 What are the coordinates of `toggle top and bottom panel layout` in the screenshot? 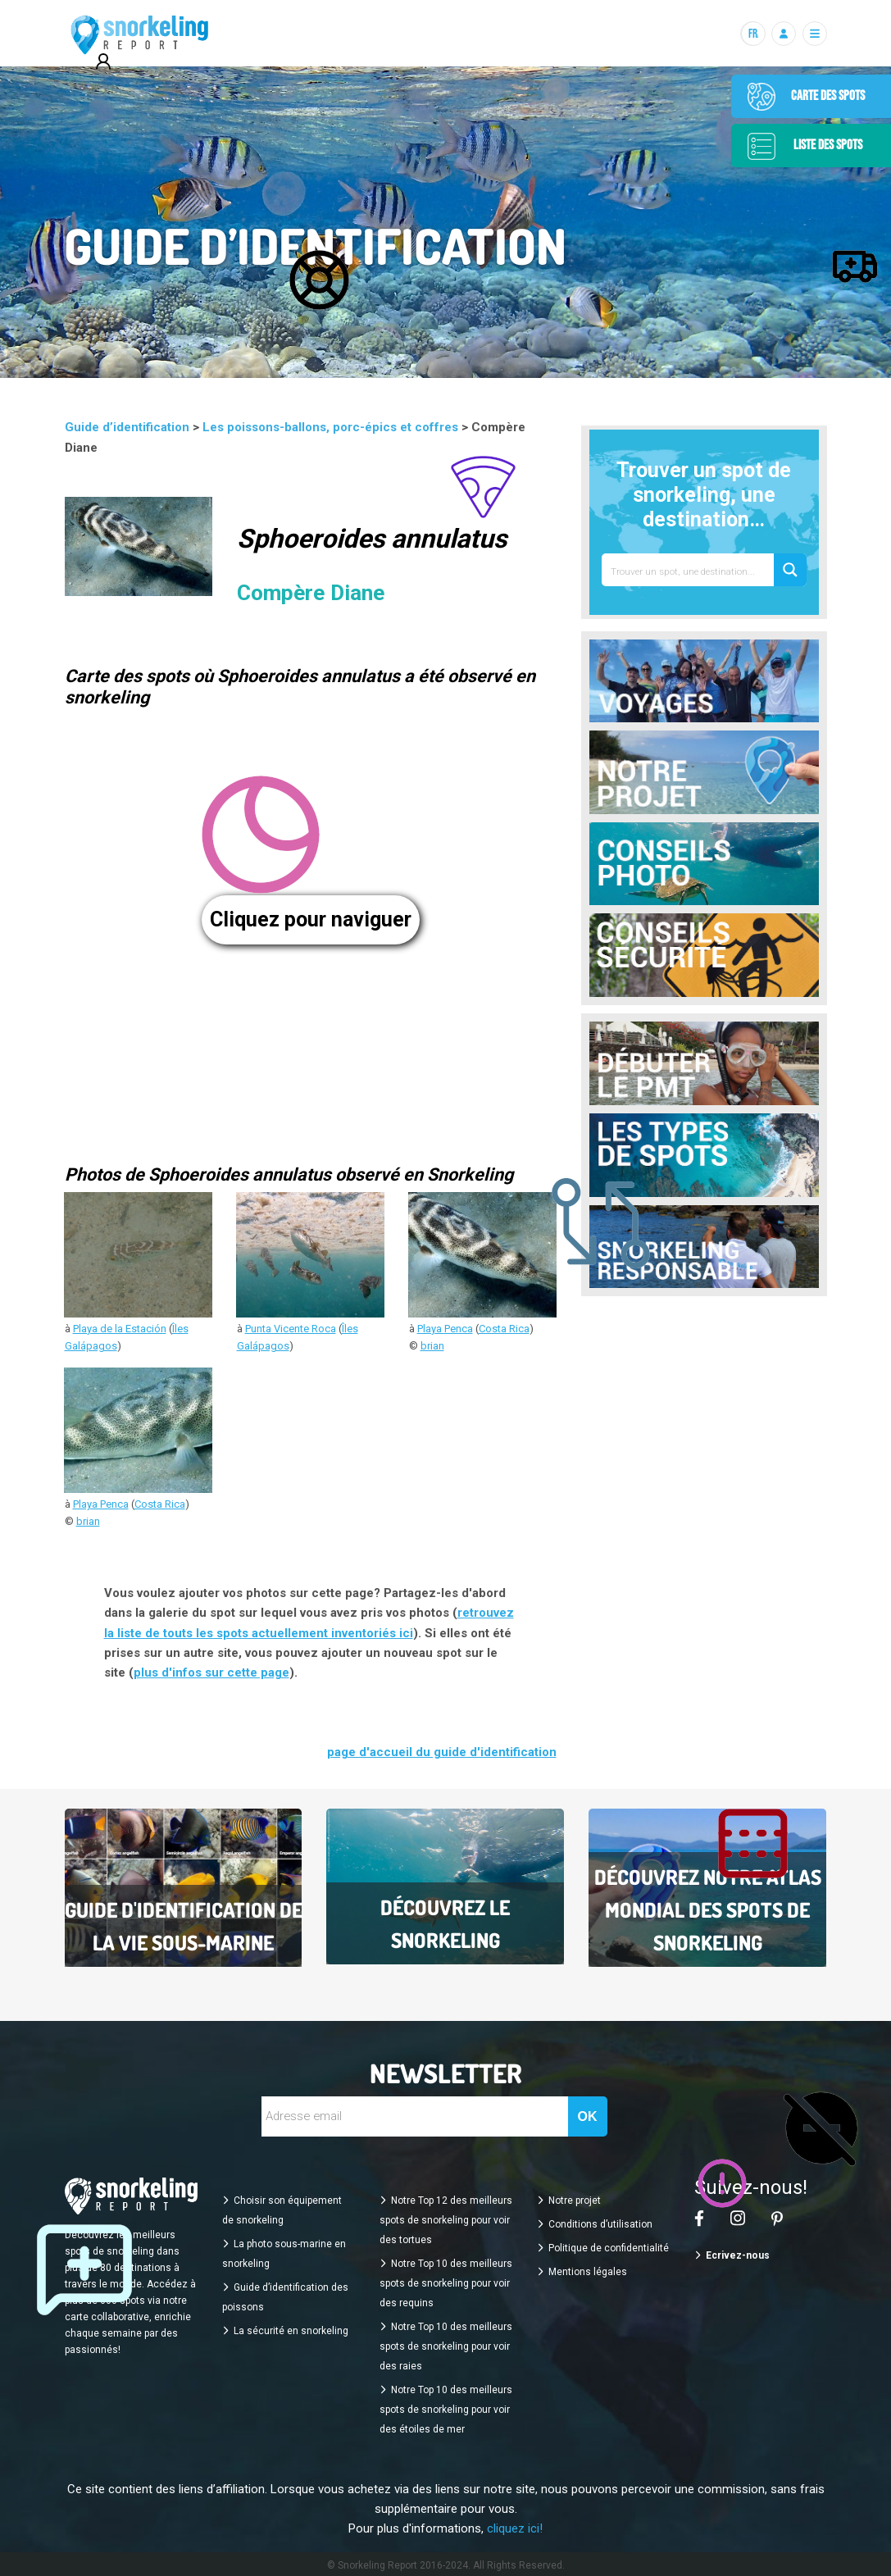 It's located at (752, 1843).